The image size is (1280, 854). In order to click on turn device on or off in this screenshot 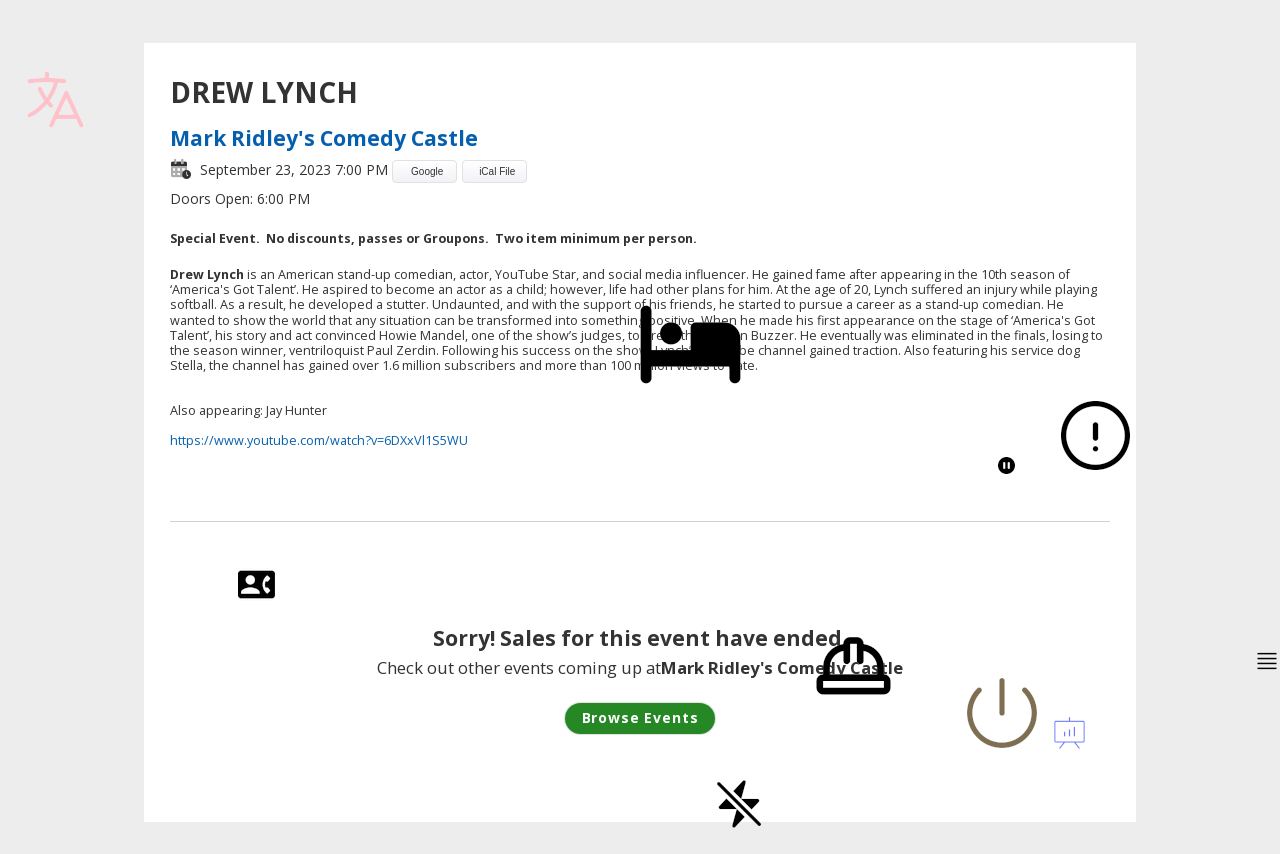, I will do `click(1002, 713)`.